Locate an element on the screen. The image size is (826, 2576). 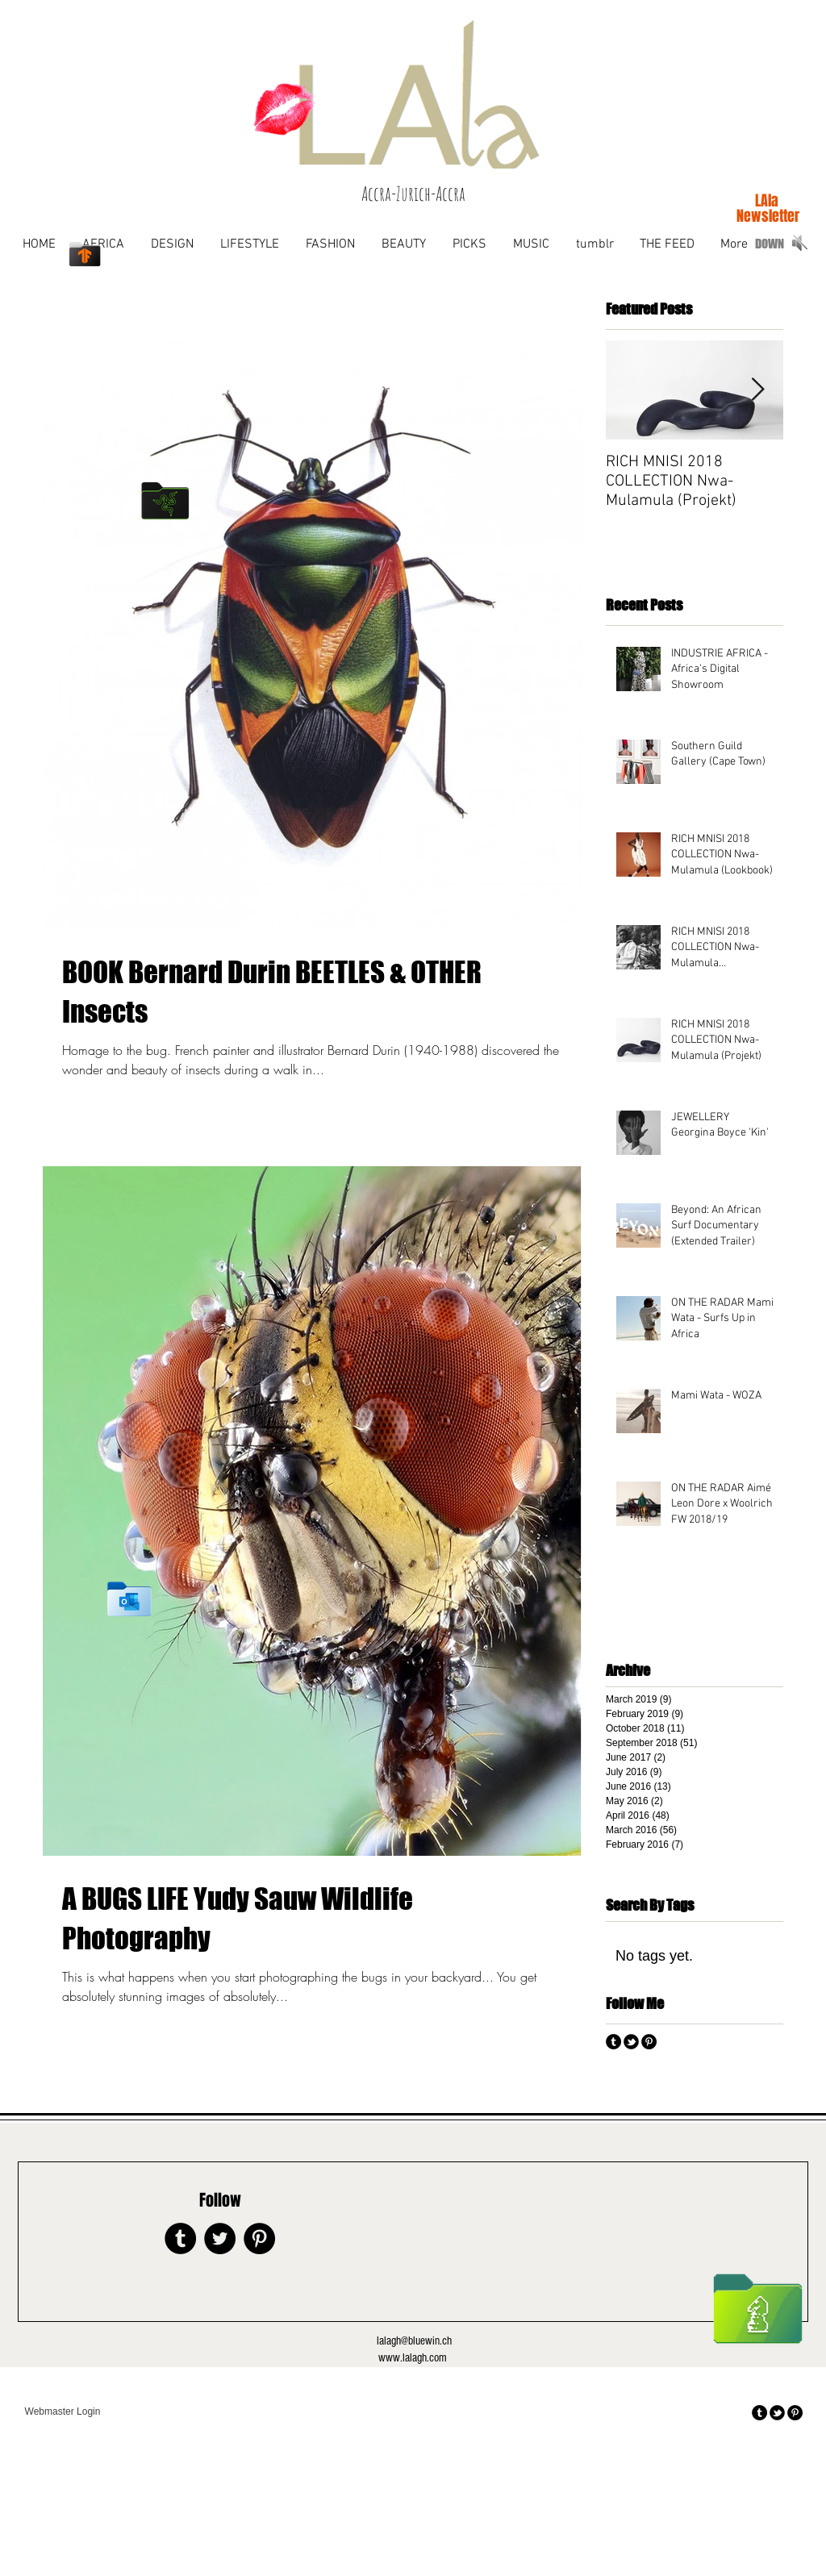
open tensorflow project folder is located at coordinates (85, 255).